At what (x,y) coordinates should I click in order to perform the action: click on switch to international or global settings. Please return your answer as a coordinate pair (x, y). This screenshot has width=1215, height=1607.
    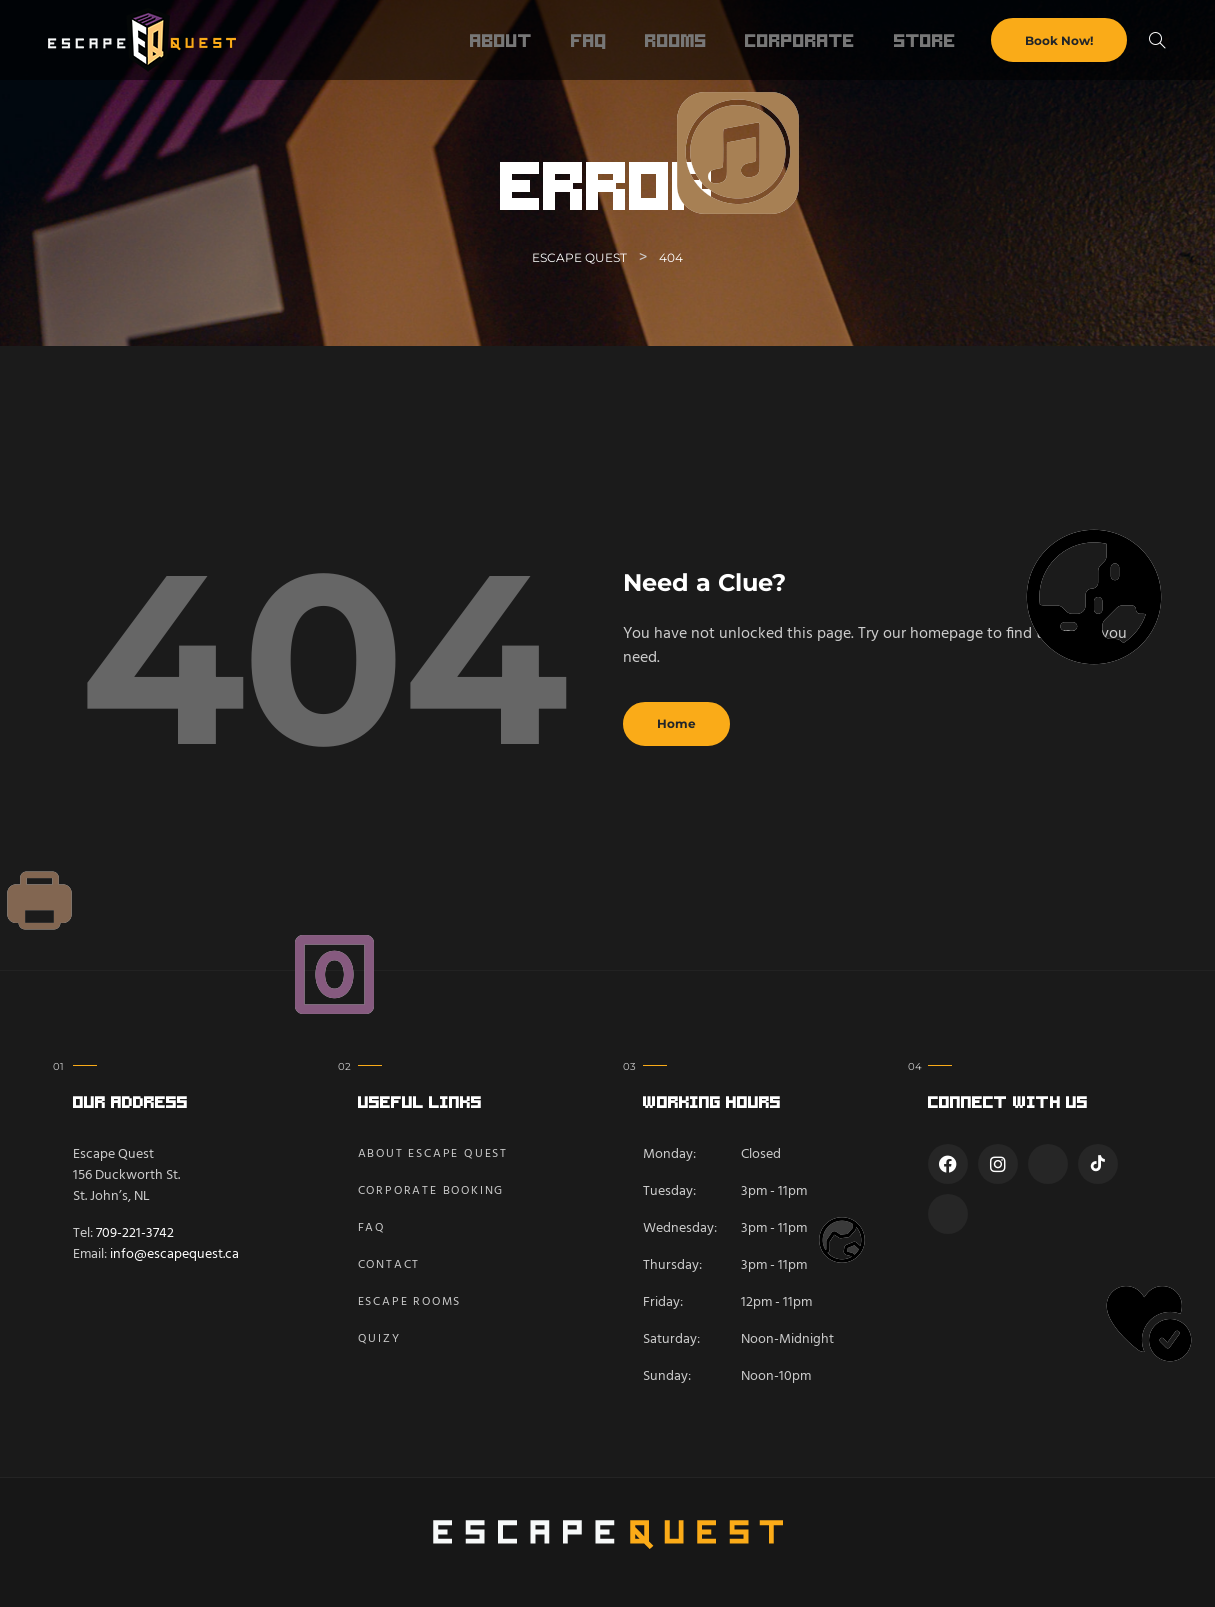
    Looking at the image, I should click on (842, 1240).